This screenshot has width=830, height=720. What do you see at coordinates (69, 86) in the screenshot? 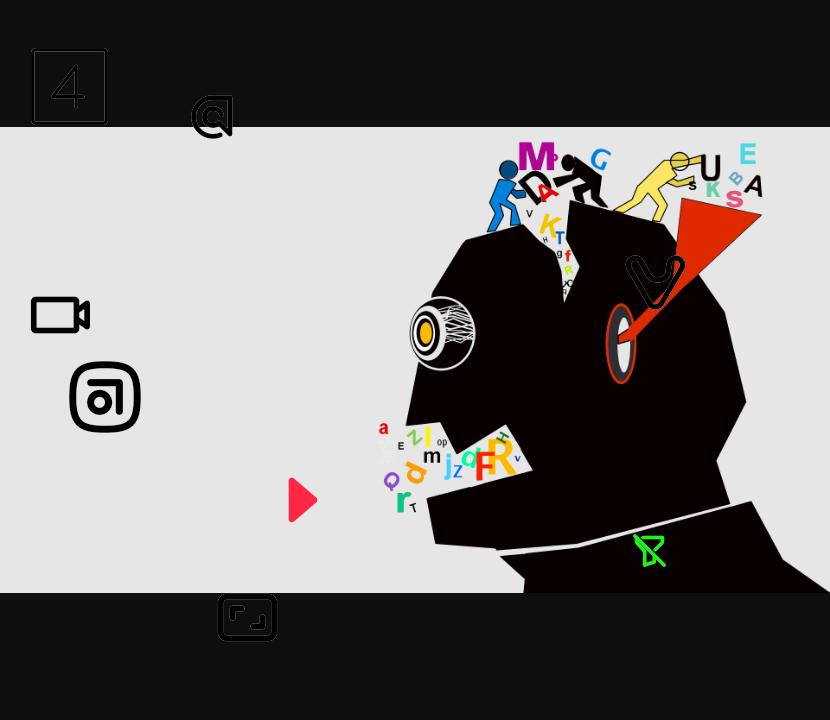
I see `select option number four` at bounding box center [69, 86].